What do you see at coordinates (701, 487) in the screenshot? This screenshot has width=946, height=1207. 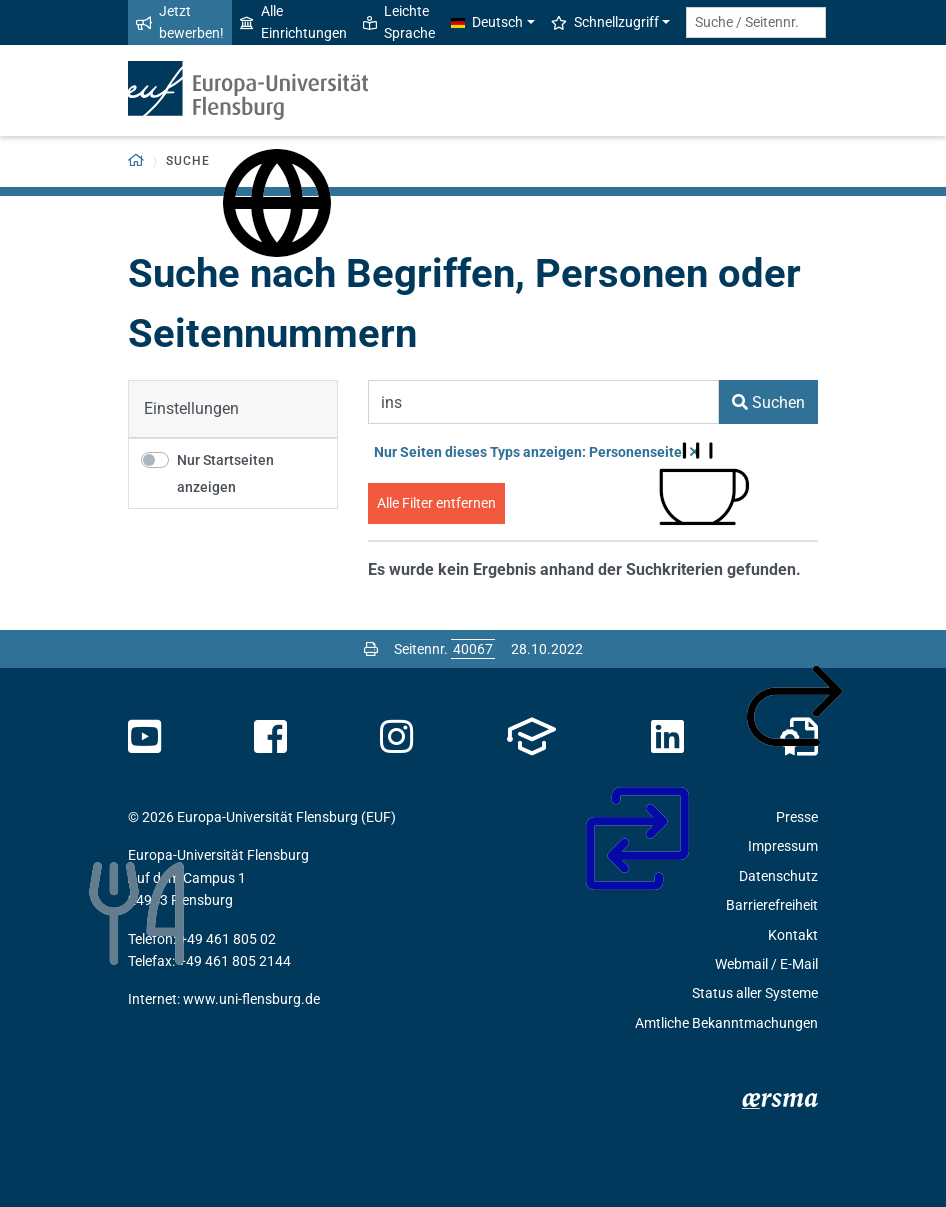 I see `find nearby coffee shops or cafes` at bounding box center [701, 487].